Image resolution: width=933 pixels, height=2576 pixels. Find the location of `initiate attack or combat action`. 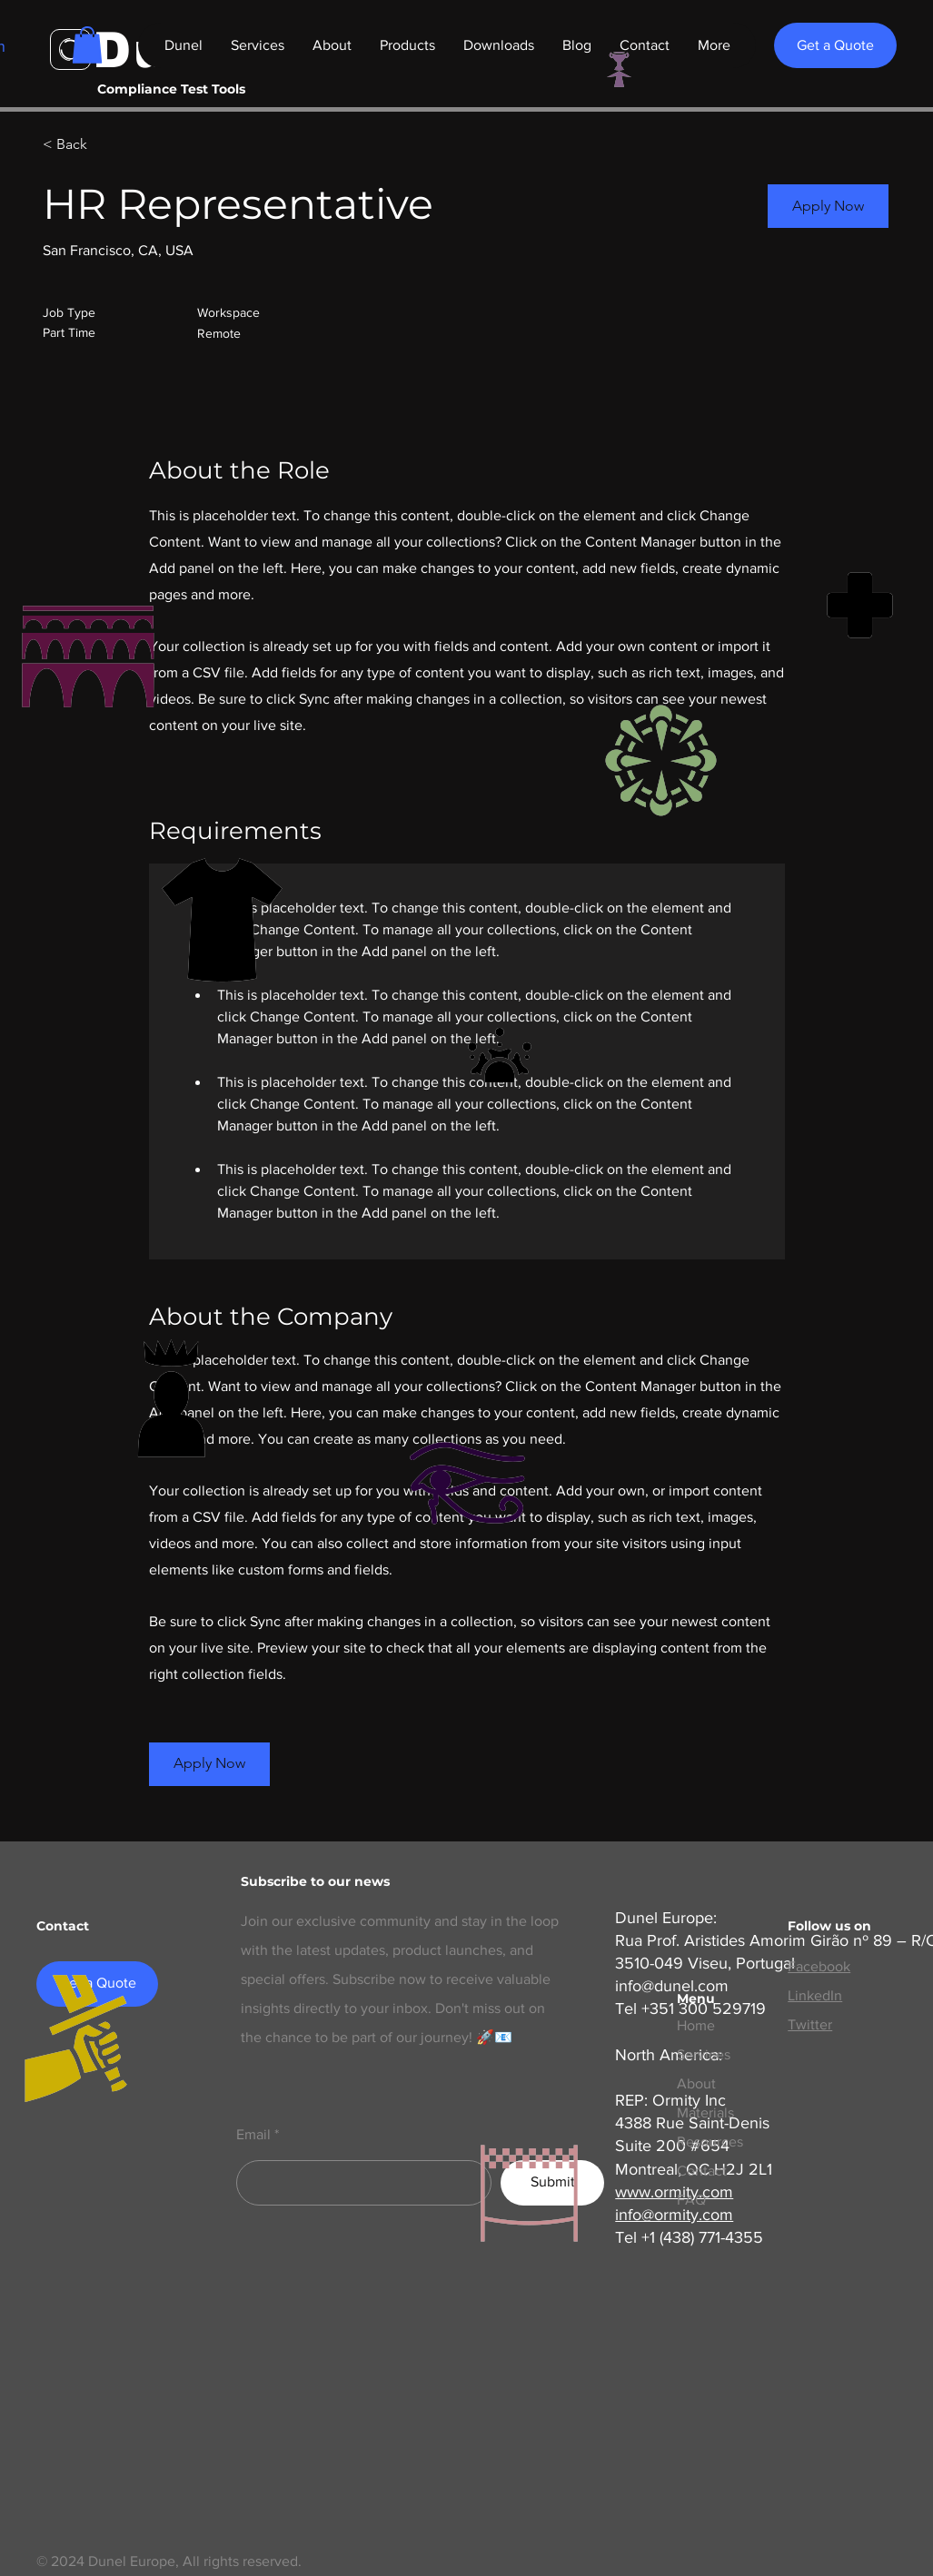

initiate attack or combat action is located at coordinates (88, 2038).